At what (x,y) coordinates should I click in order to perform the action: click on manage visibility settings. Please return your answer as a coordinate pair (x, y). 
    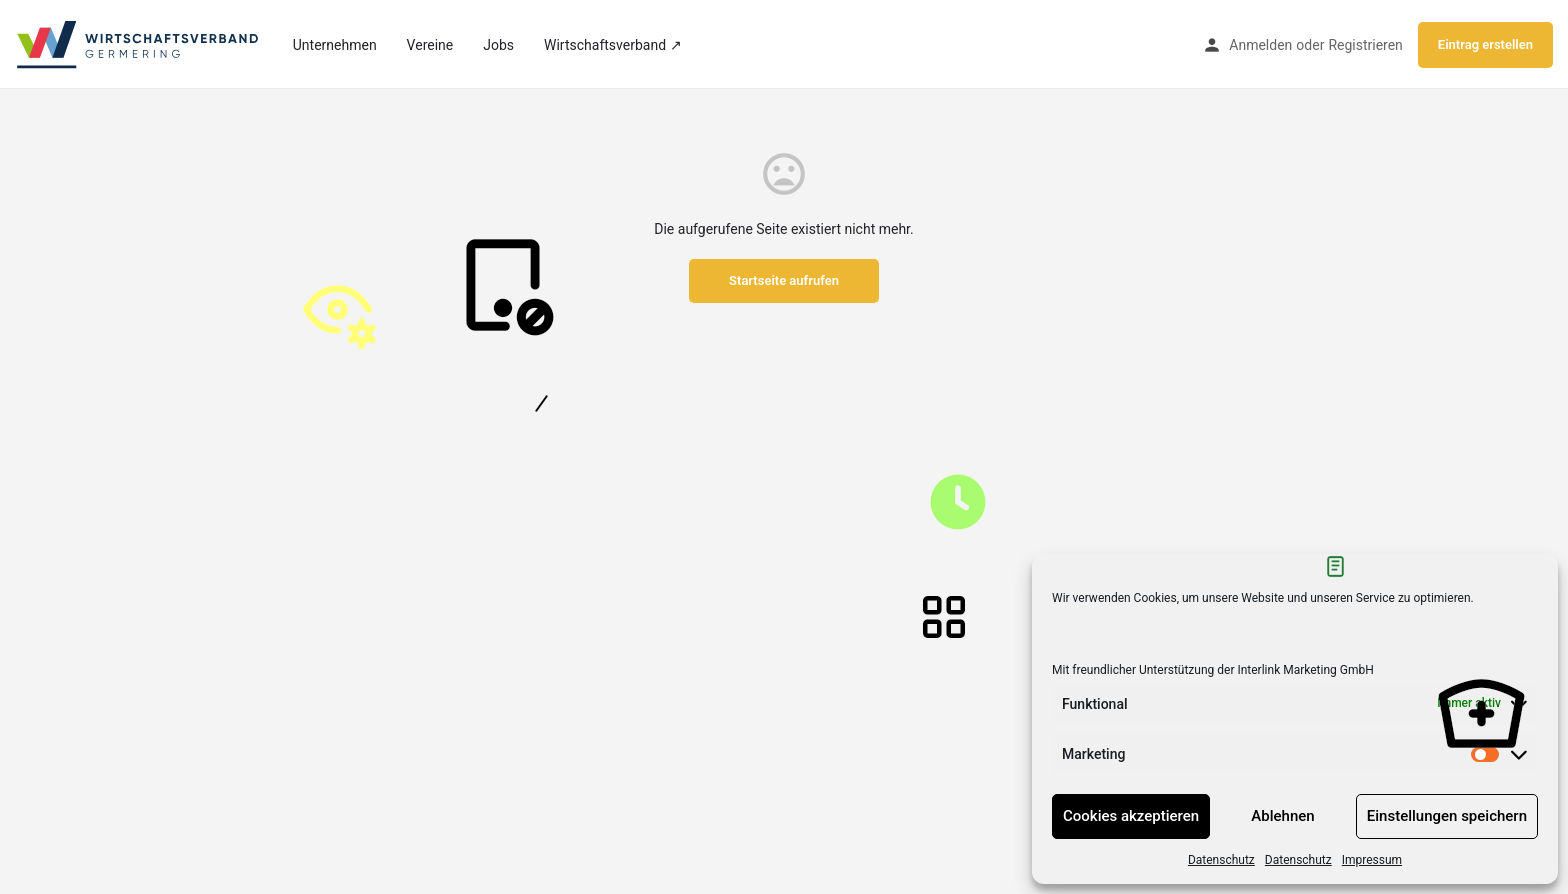
    Looking at the image, I should click on (337, 309).